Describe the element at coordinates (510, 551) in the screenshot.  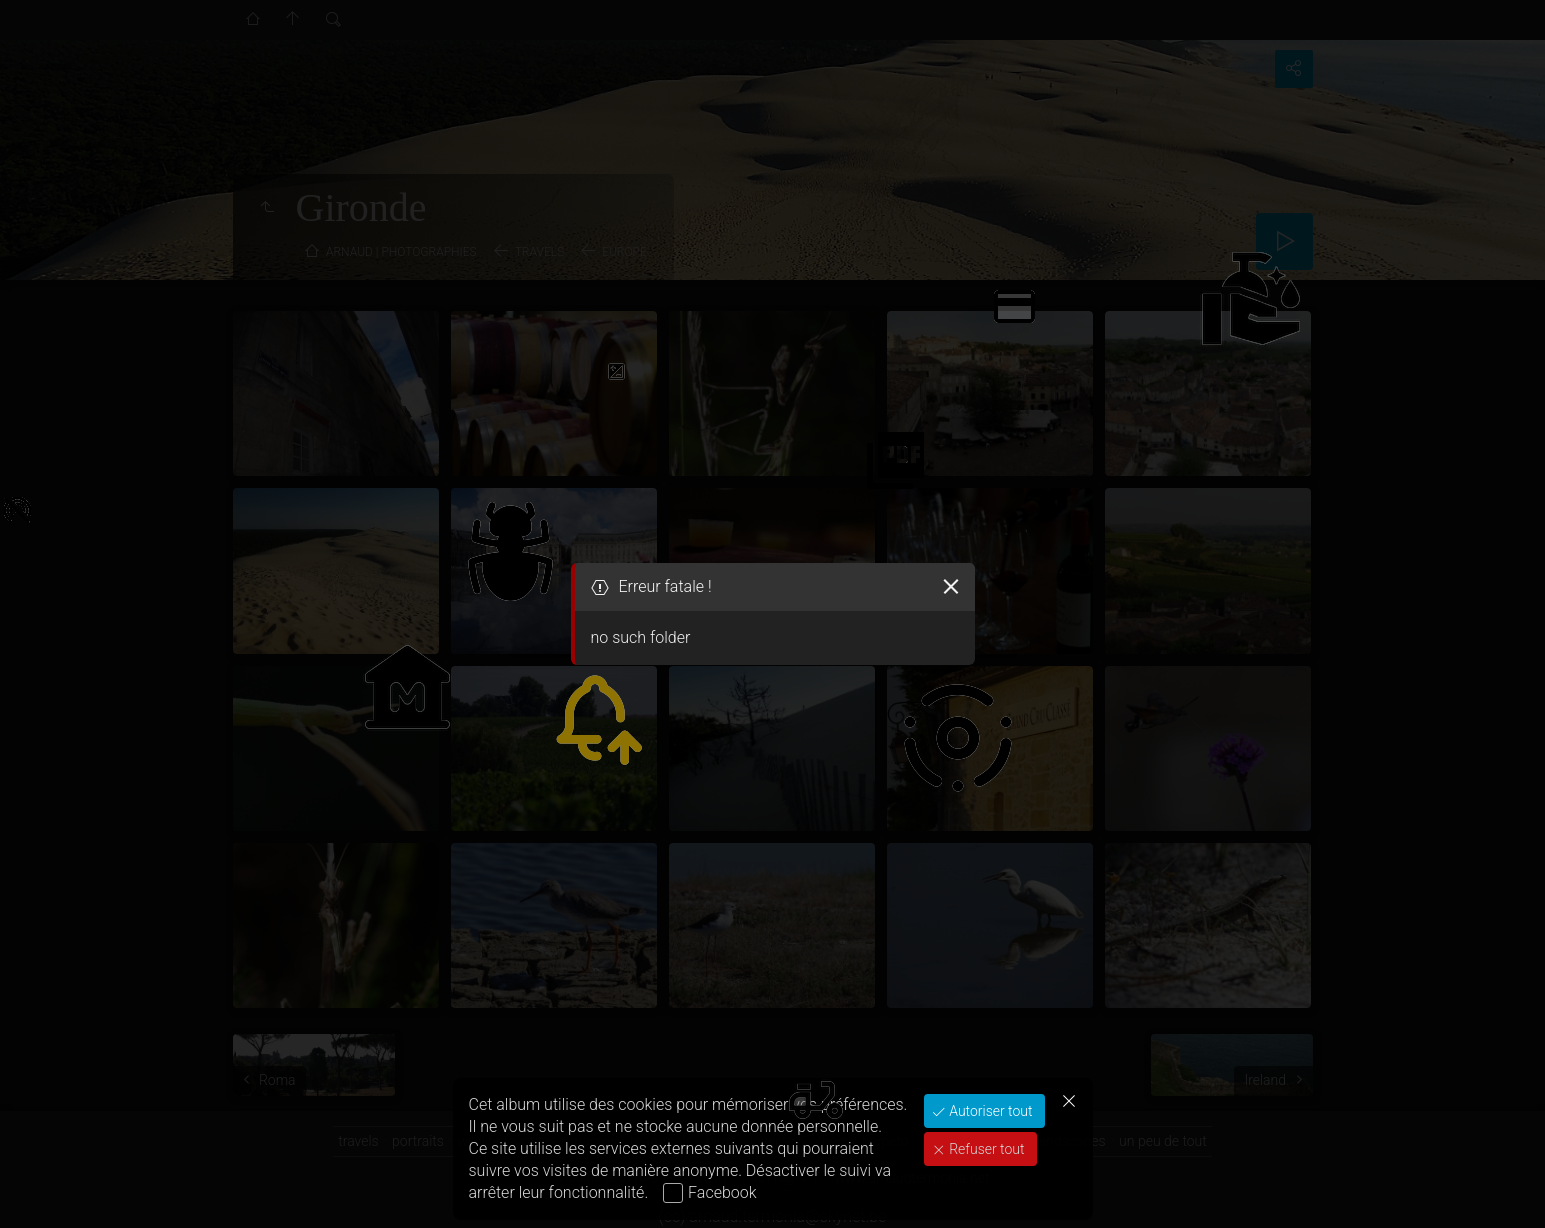
I see `report a bug or issue` at that location.